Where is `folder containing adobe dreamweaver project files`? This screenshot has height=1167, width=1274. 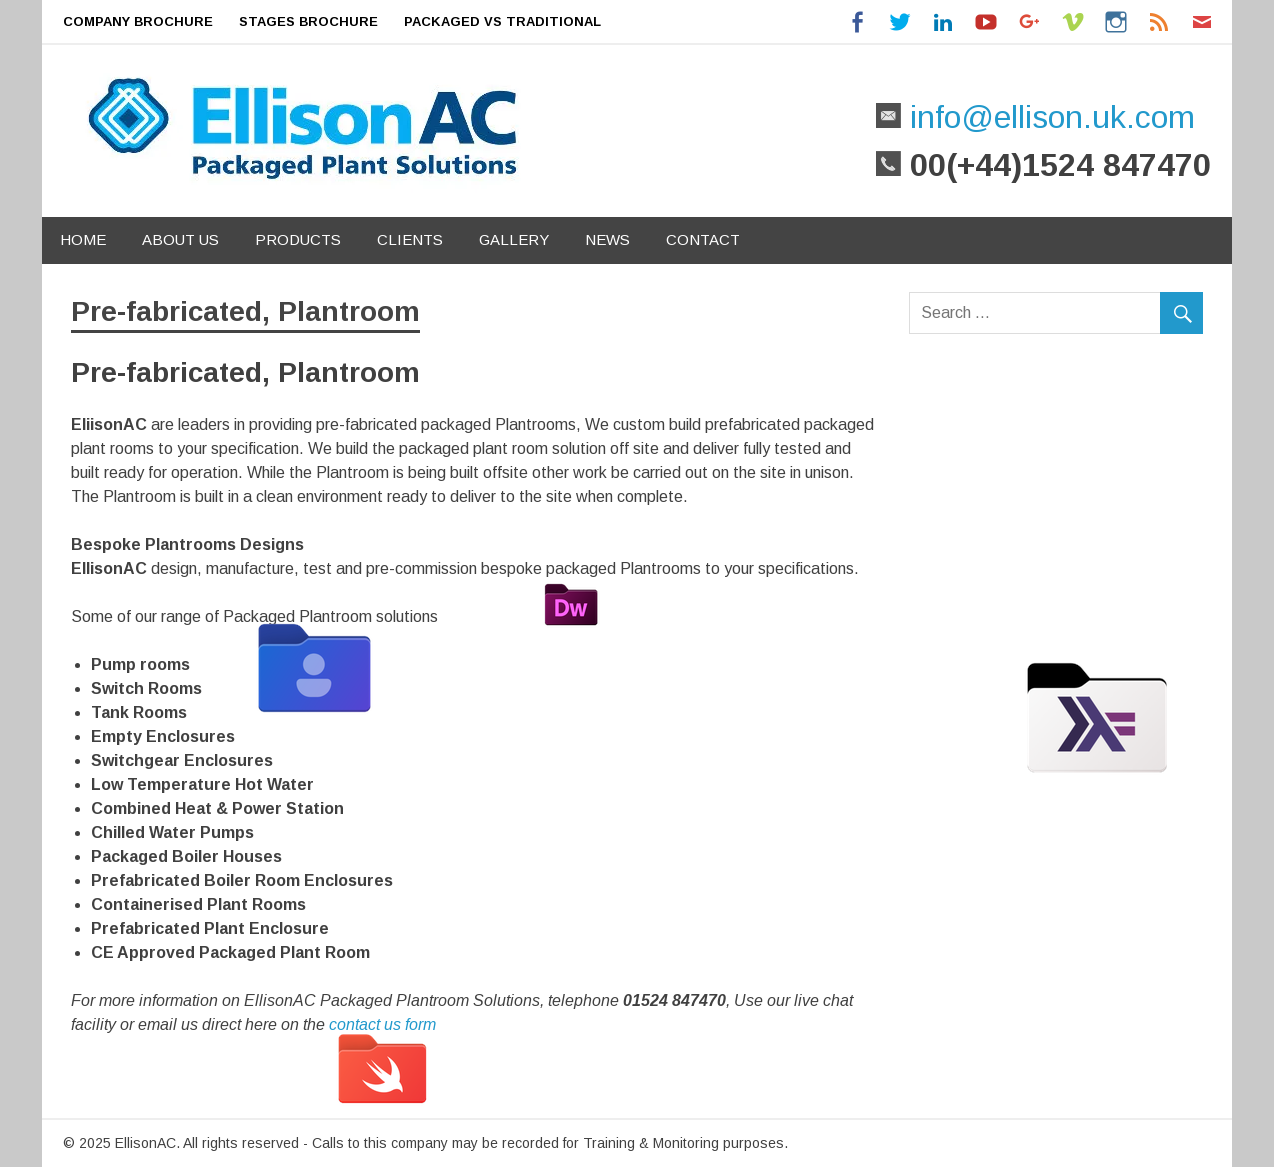
folder containing adobe dreamweaver project files is located at coordinates (571, 606).